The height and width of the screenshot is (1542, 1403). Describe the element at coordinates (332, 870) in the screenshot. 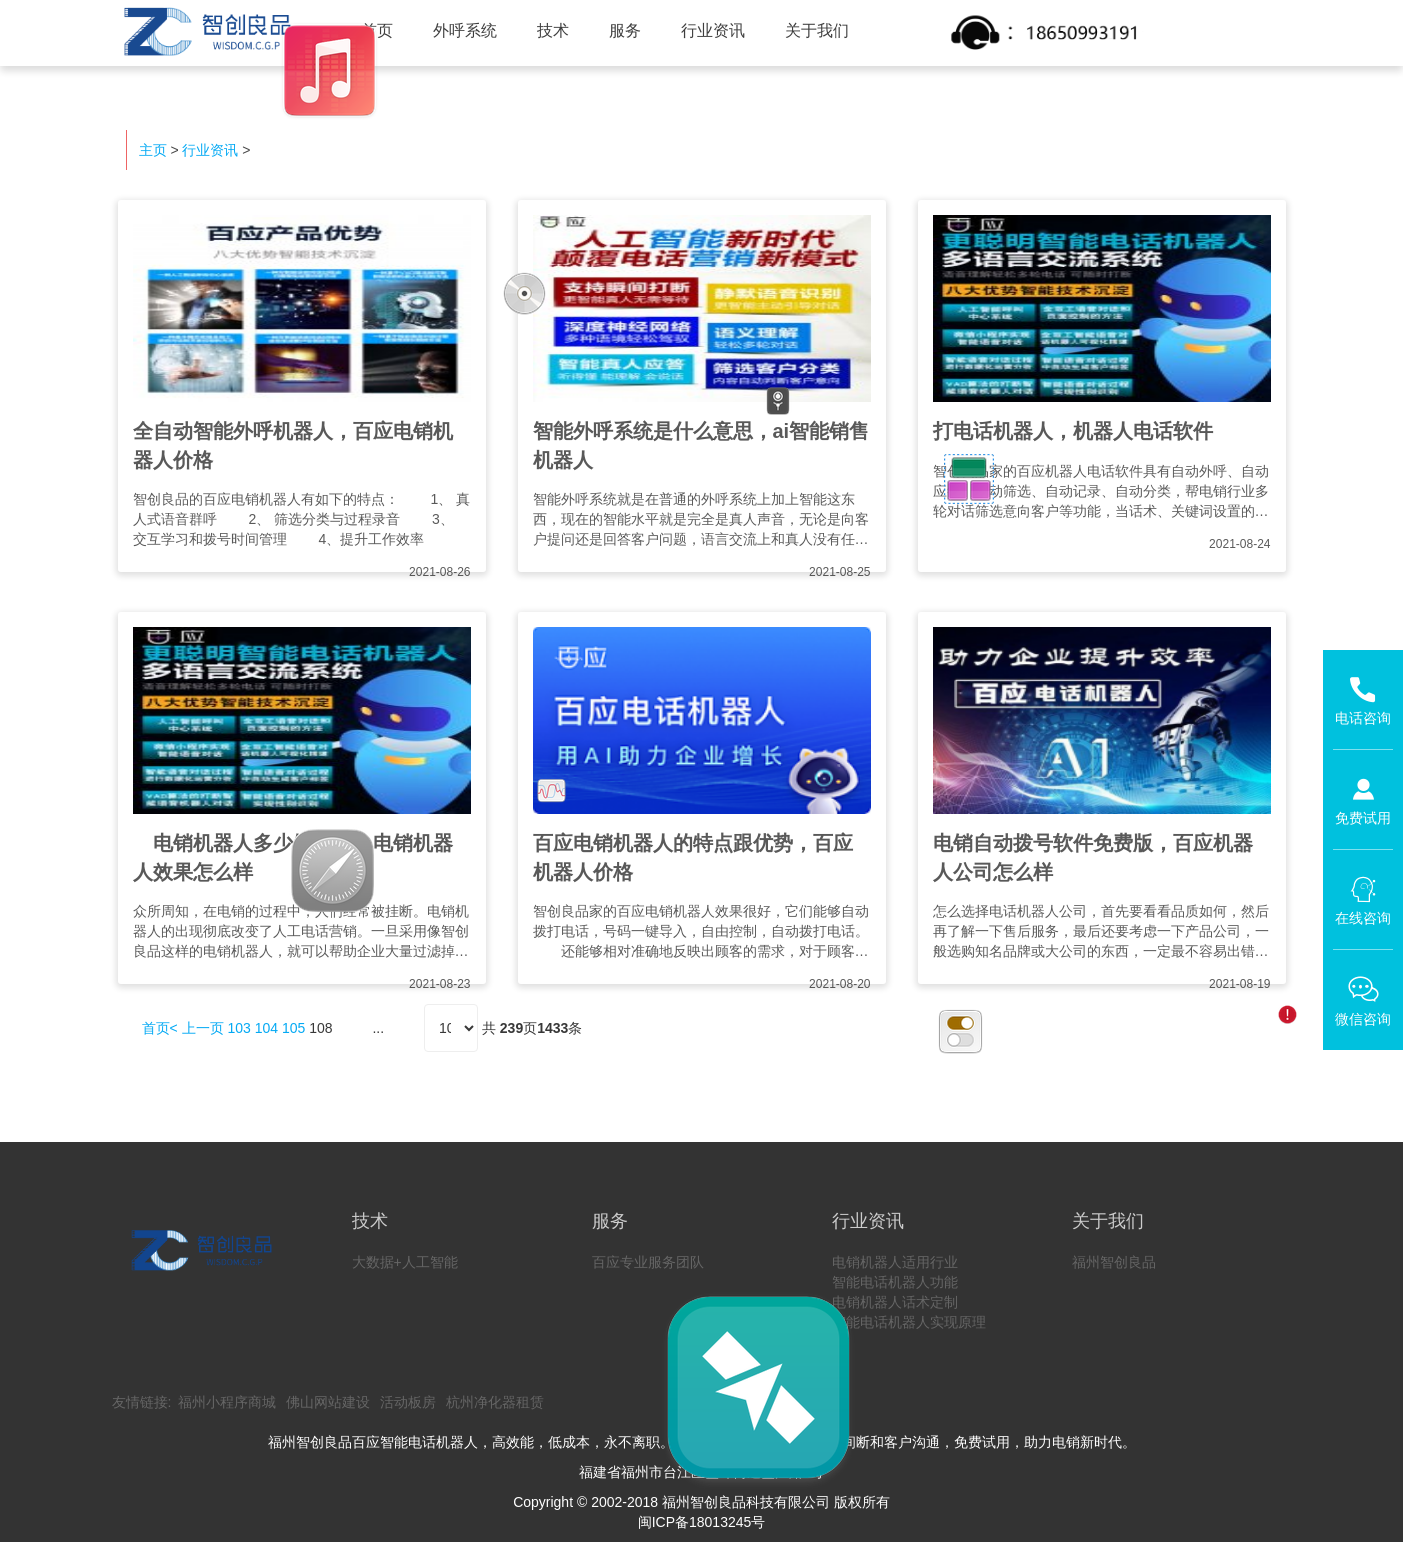

I see `open Safari web browser` at that location.